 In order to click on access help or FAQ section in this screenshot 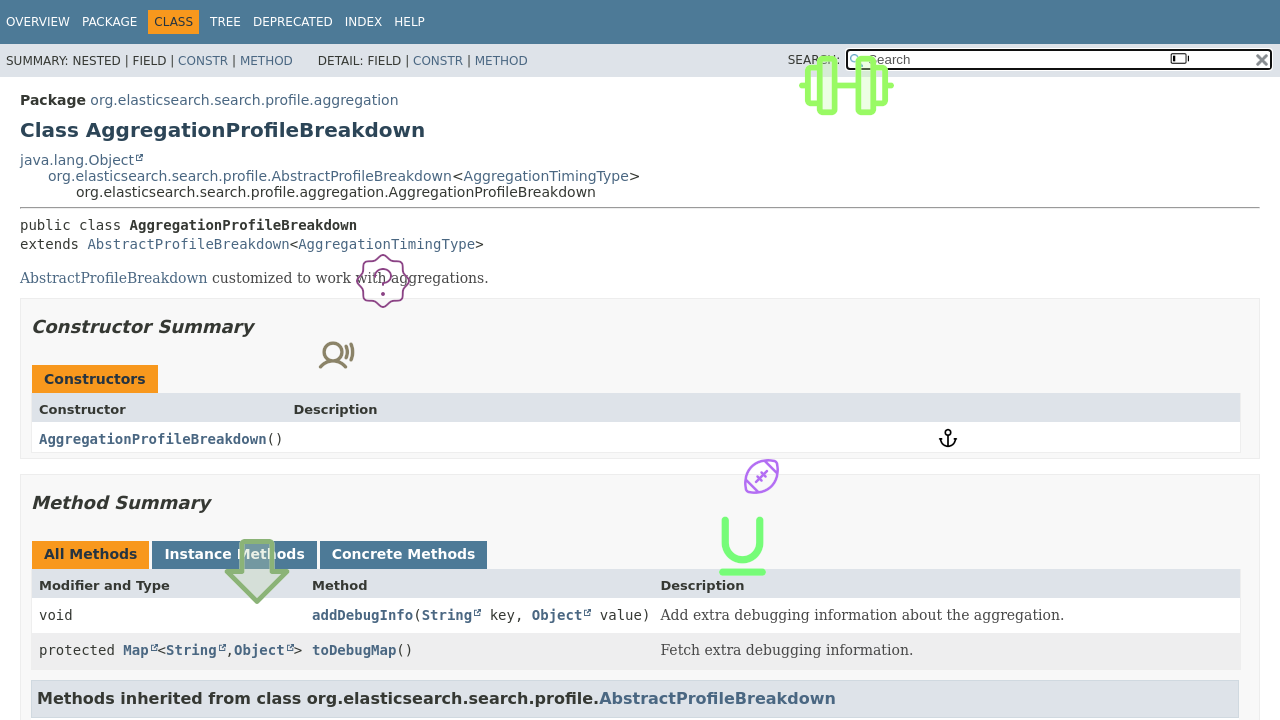, I will do `click(383, 281)`.